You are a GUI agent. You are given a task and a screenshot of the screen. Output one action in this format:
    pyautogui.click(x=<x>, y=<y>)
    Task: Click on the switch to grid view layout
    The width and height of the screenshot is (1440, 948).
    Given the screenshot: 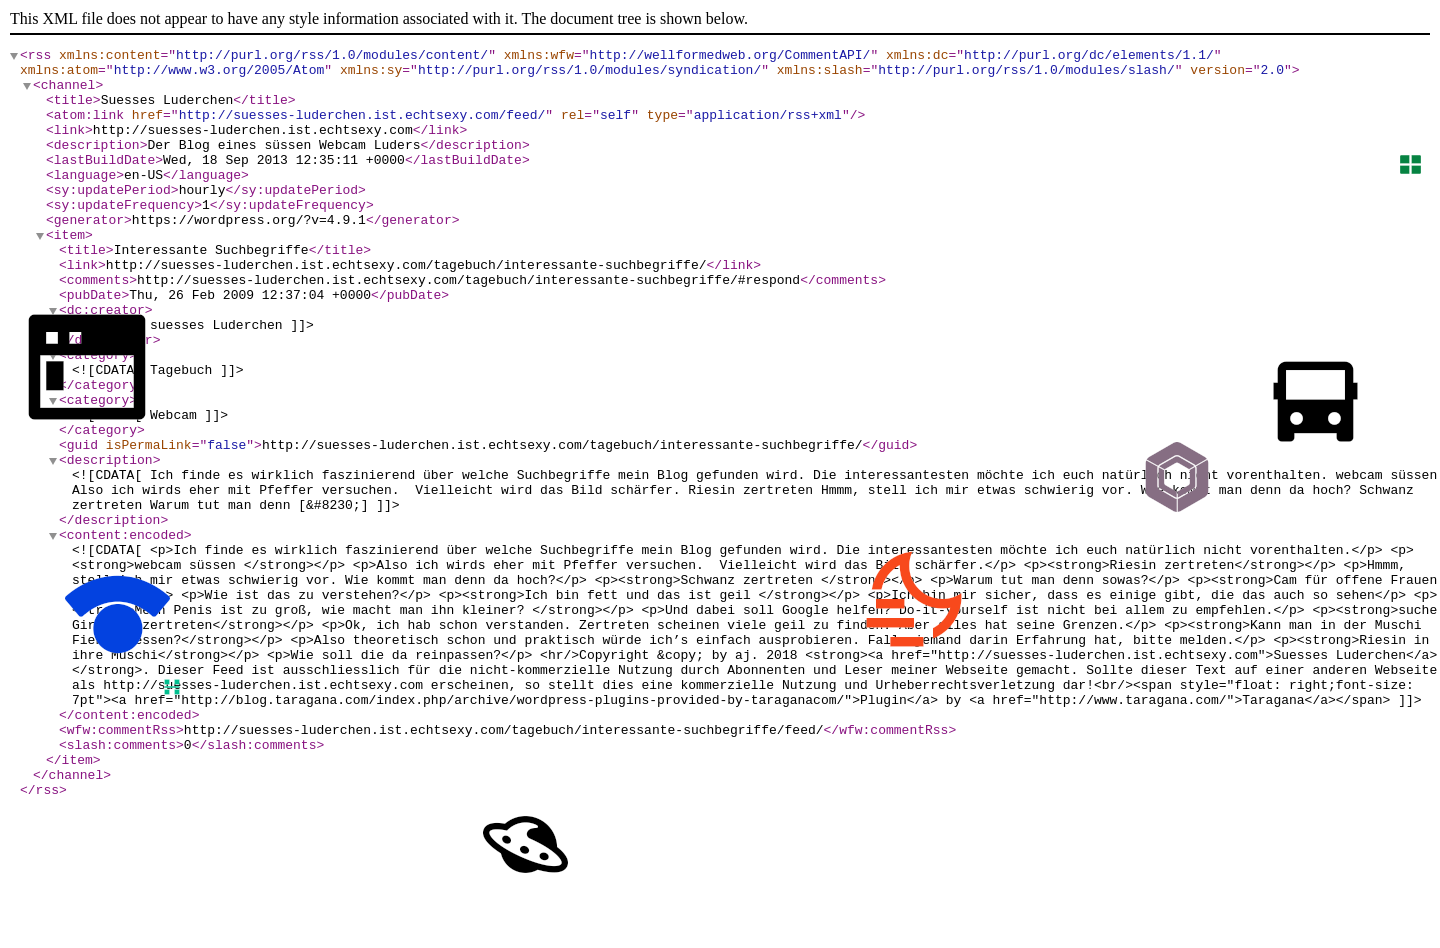 What is the action you would take?
    pyautogui.click(x=1410, y=164)
    